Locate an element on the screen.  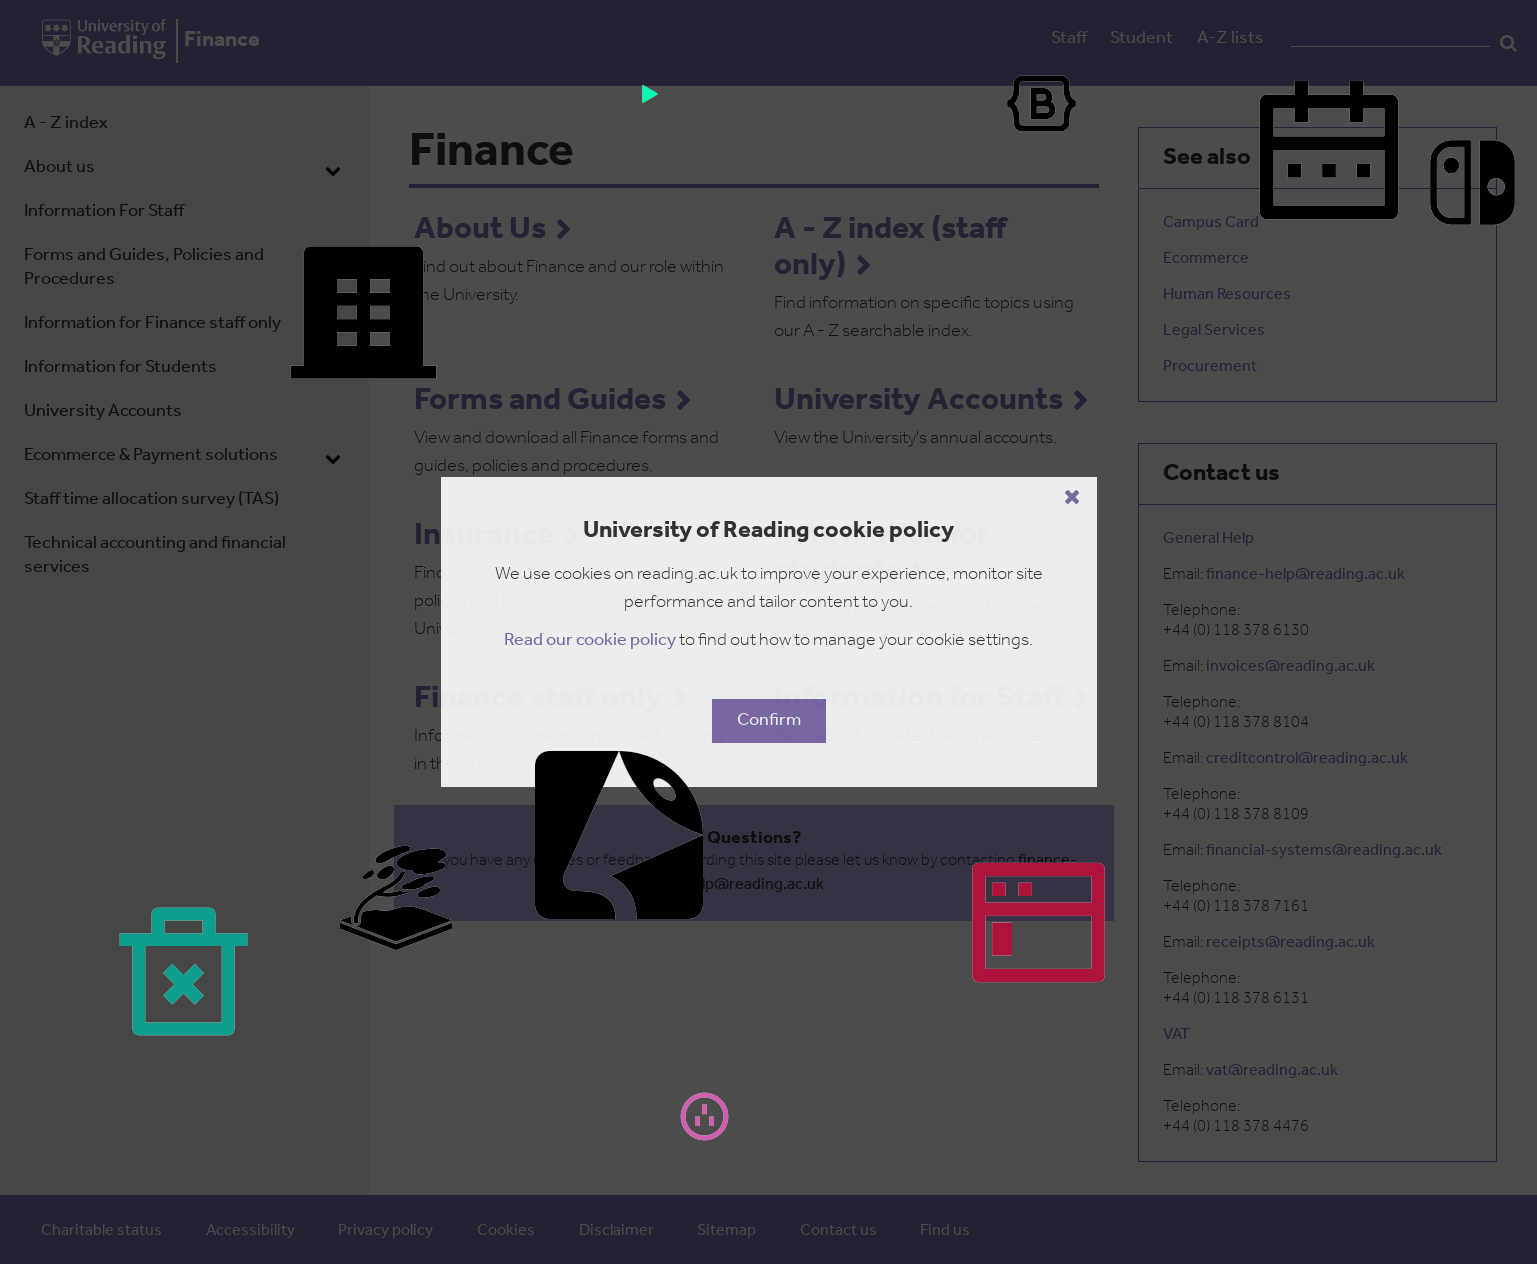
open Microsoft Sway application is located at coordinates (396, 898).